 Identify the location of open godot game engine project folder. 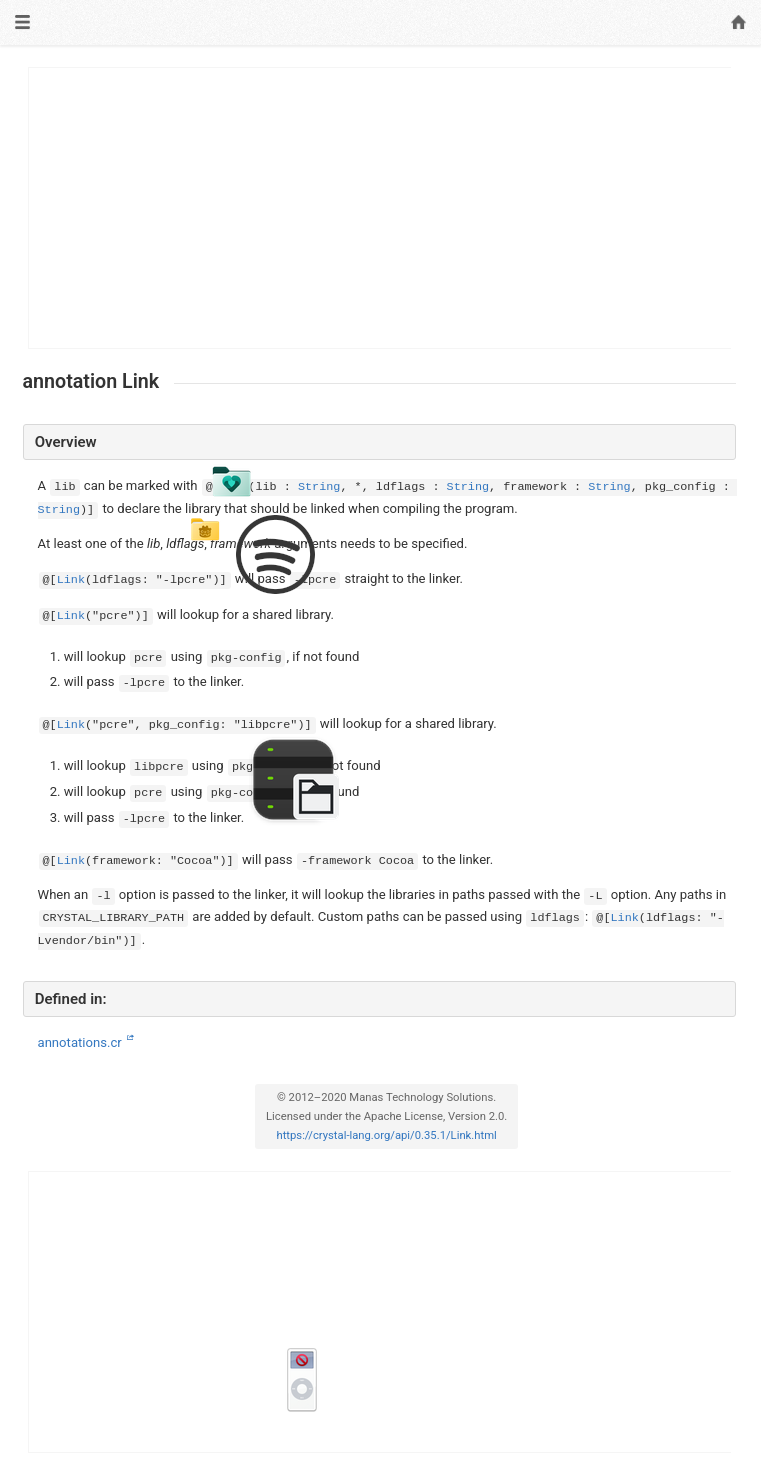
(205, 530).